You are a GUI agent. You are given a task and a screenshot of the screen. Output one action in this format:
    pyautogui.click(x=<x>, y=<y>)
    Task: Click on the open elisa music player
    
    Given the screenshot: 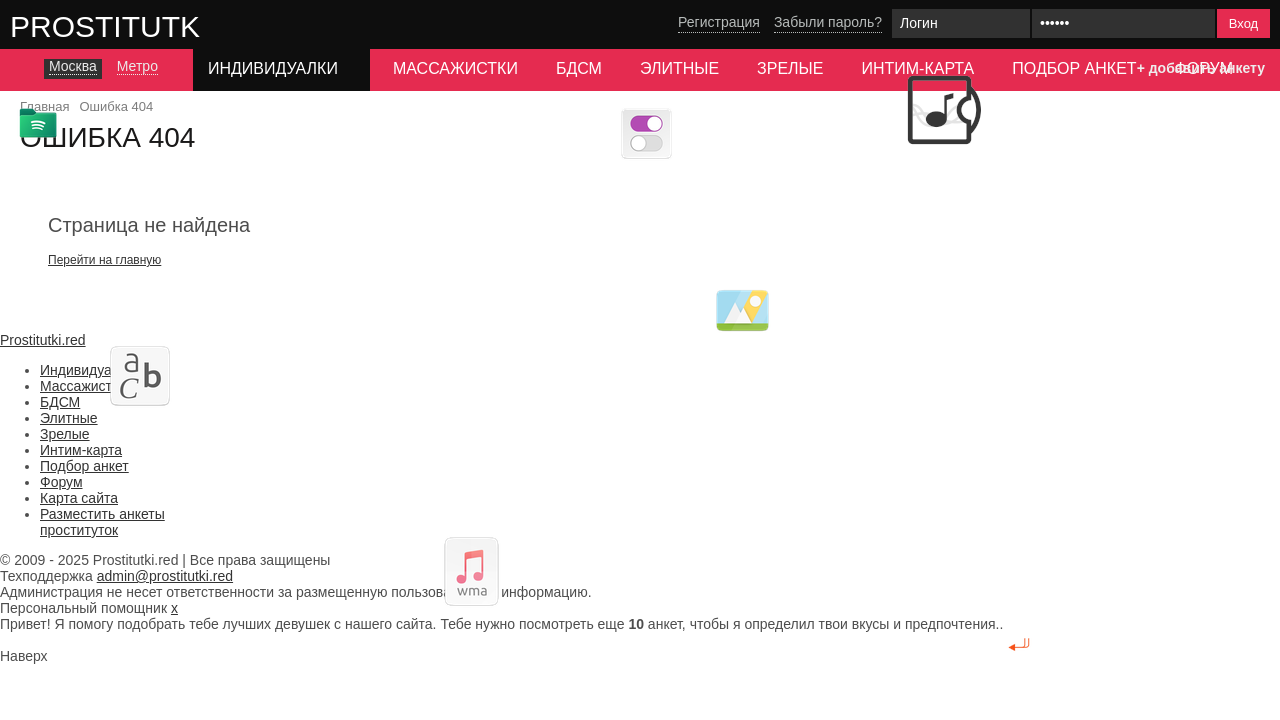 What is the action you would take?
    pyautogui.click(x=942, y=110)
    